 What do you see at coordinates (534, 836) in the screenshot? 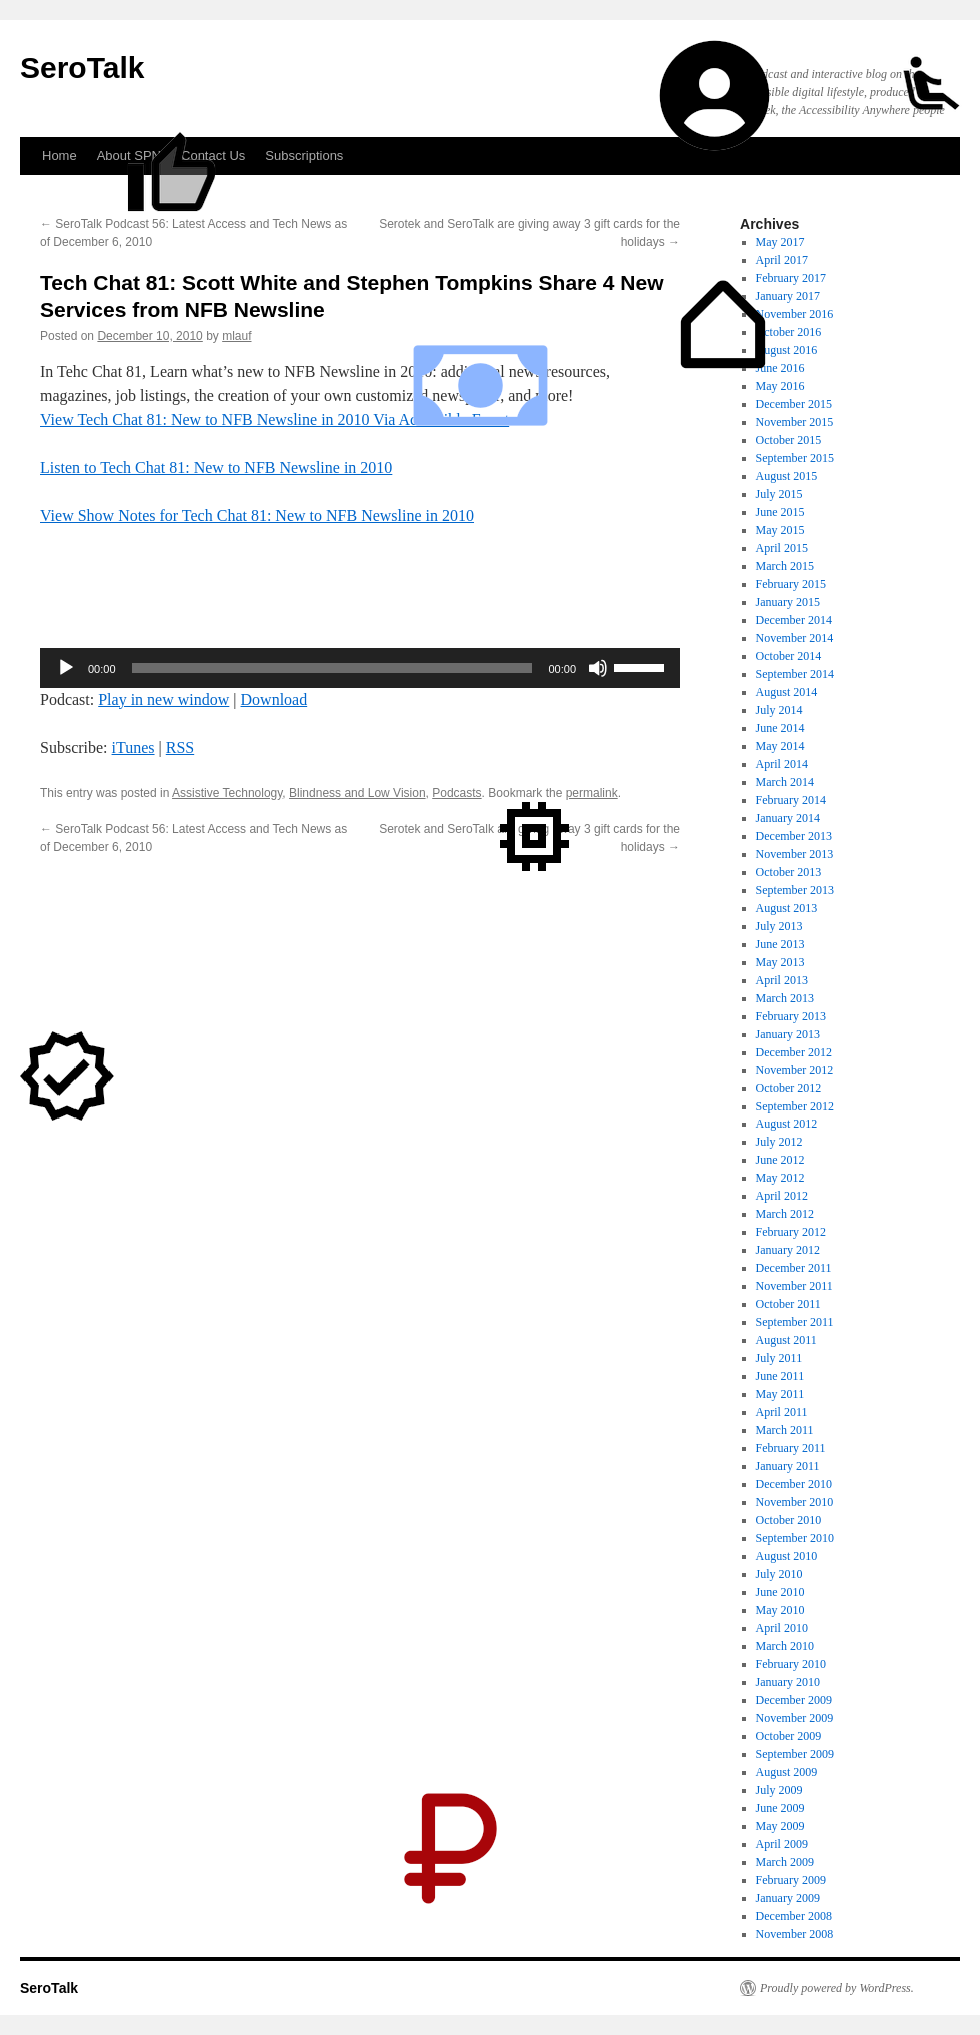
I see `view device memory or RAM usage` at bounding box center [534, 836].